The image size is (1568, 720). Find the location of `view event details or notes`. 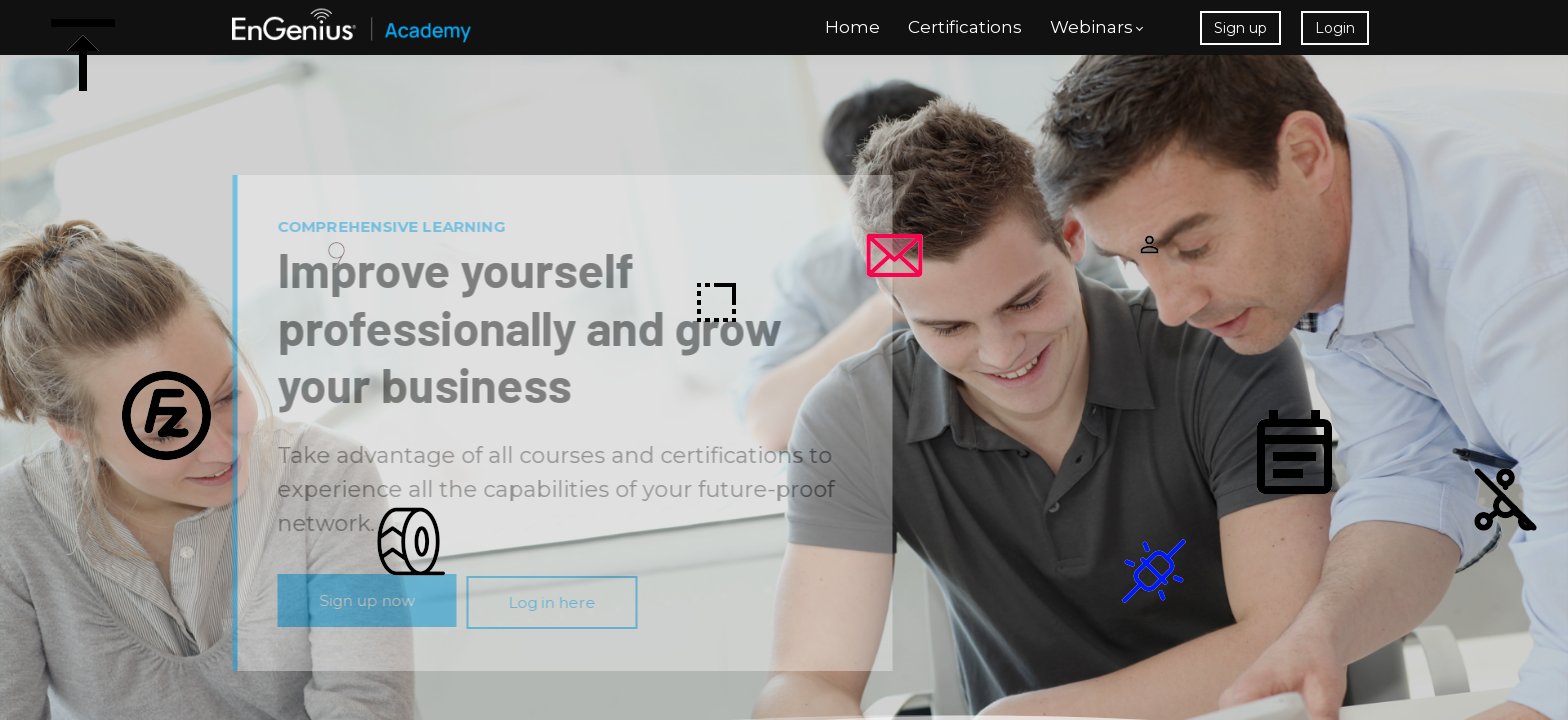

view event details or notes is located at coordinates (1294, 456).